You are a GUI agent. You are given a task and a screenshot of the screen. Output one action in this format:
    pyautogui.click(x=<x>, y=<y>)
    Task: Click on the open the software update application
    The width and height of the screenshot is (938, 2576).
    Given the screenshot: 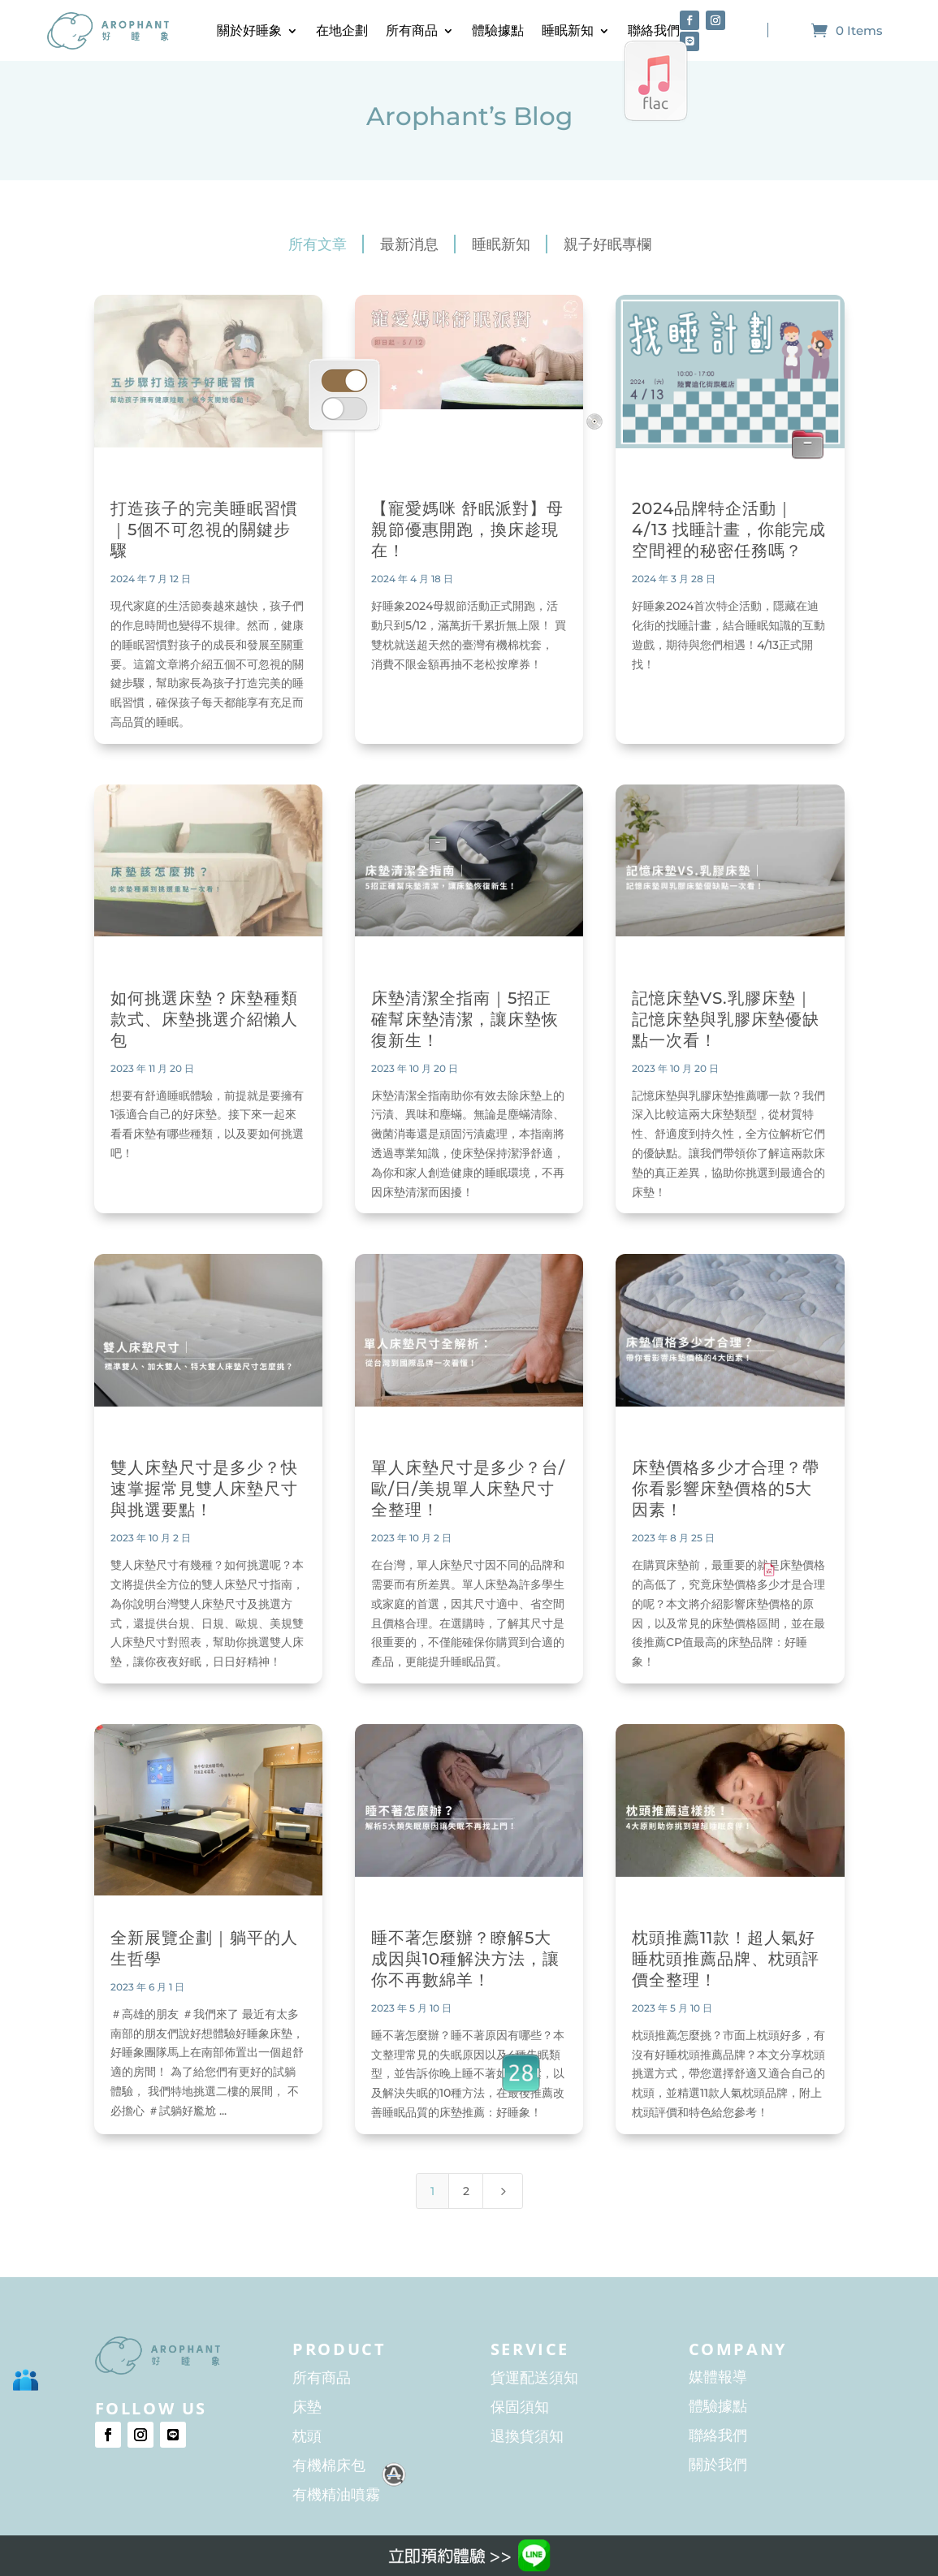 What is the action you would take?
    pyautogui.click(x=394, y=2474)
    